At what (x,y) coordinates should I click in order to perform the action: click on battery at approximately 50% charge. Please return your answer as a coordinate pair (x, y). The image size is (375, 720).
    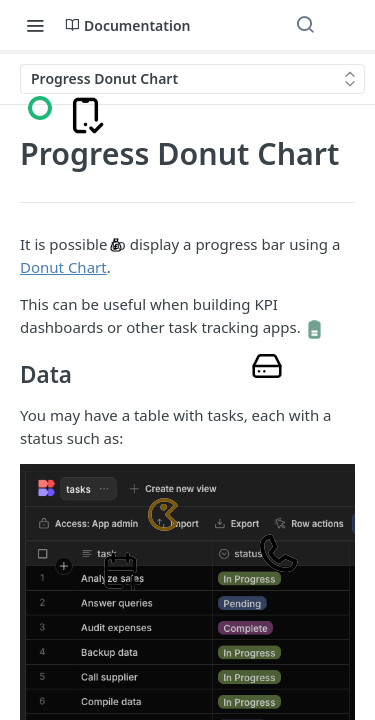
    Looking at the image, I should click on (314, 329).